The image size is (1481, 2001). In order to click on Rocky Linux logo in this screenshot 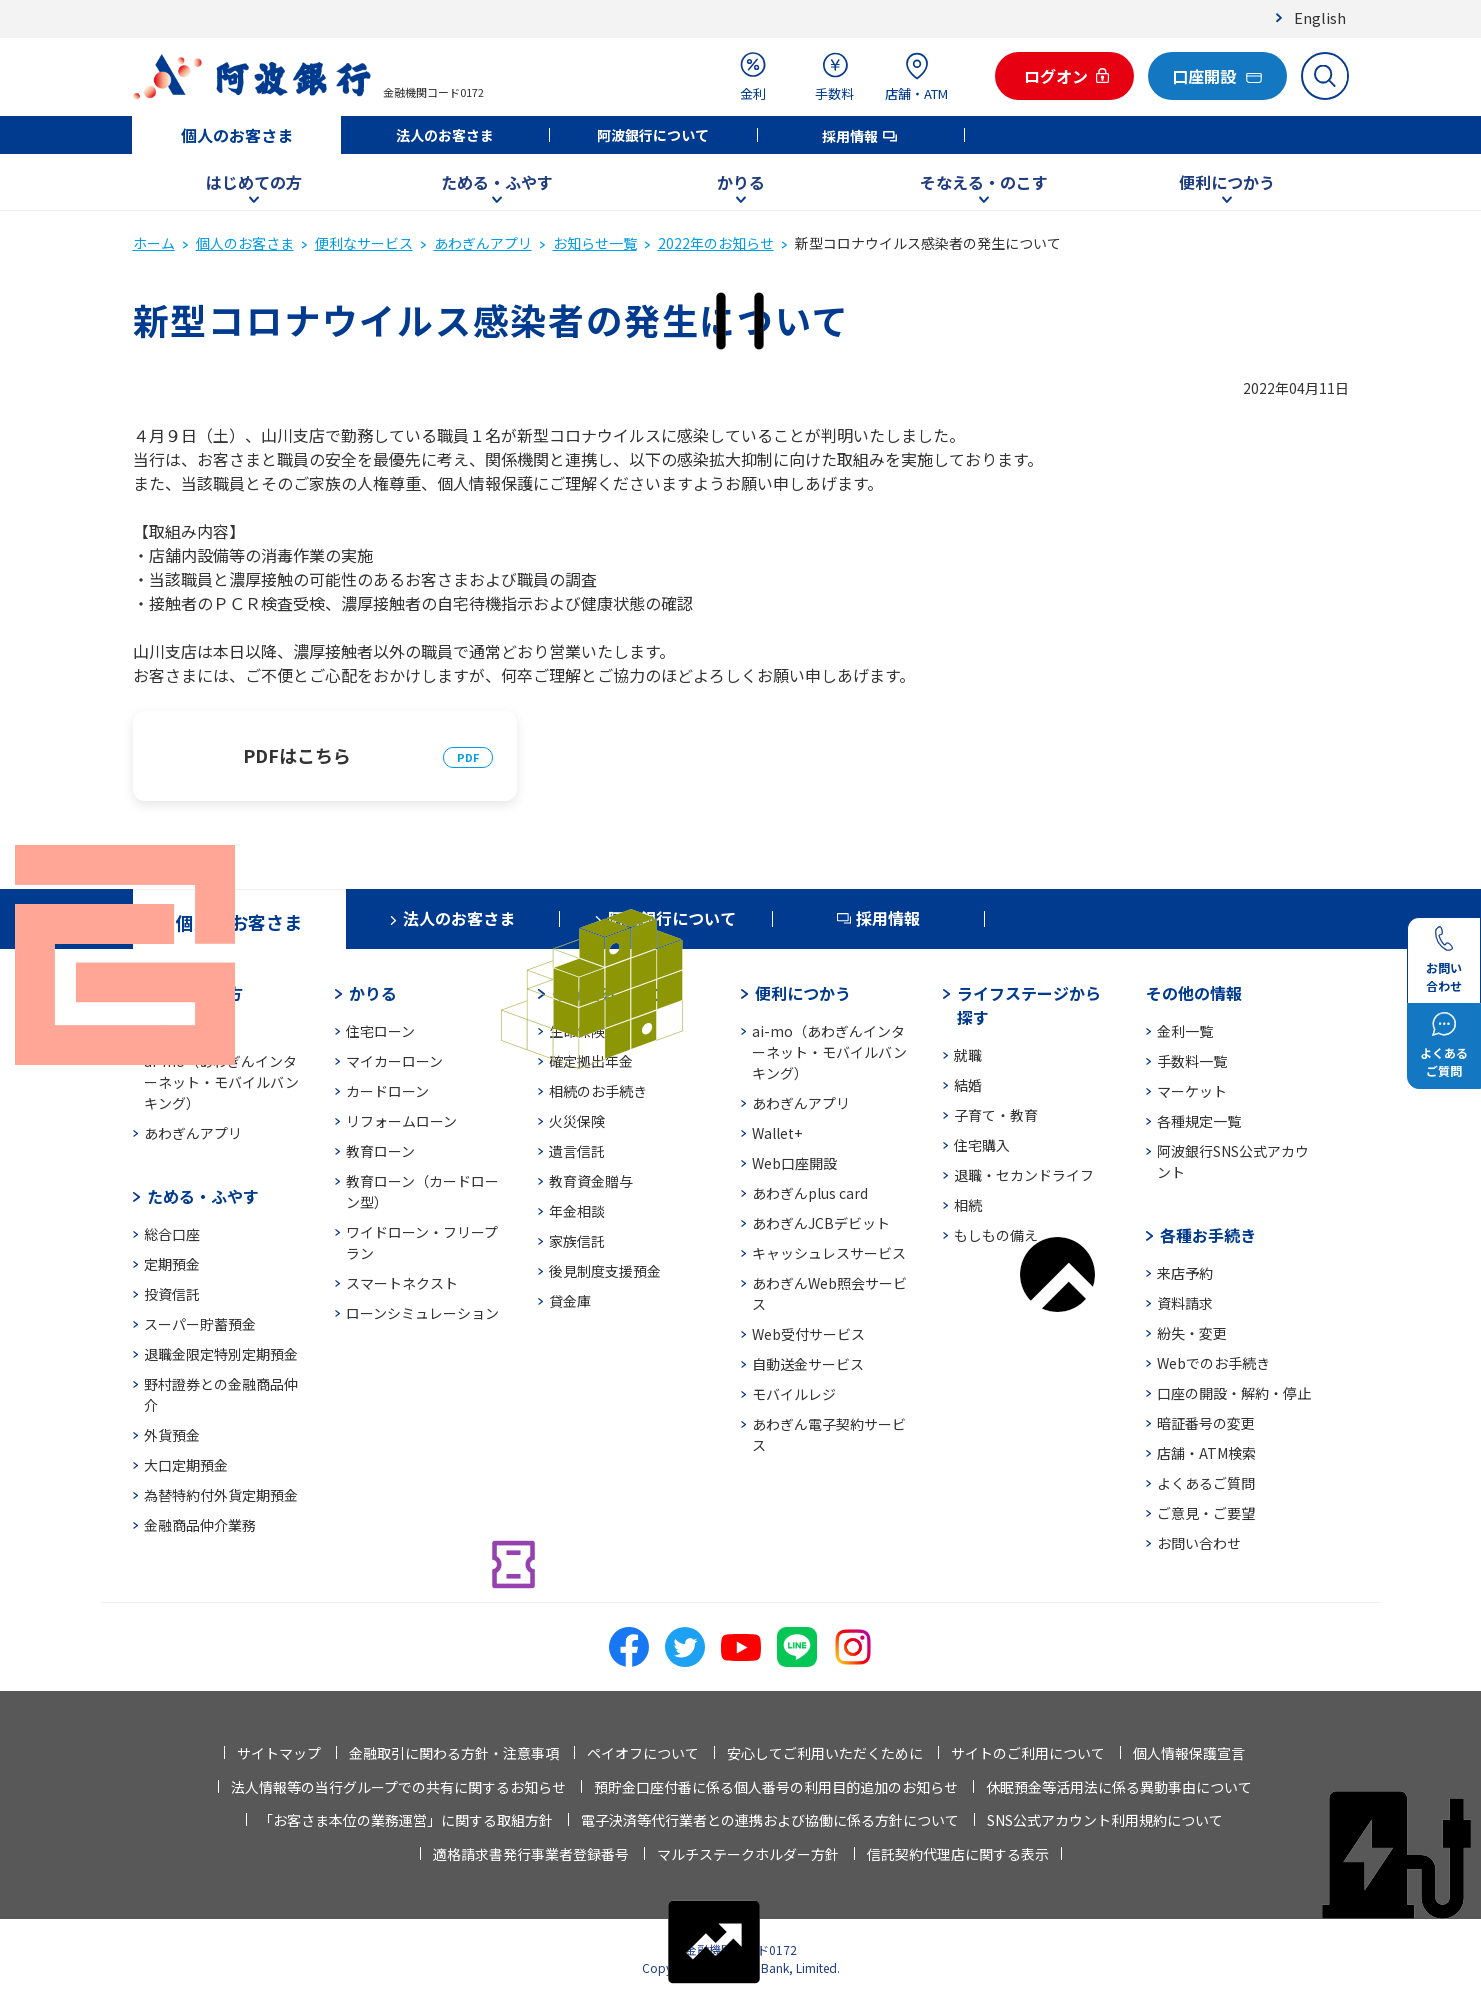, I will do `click(1057, 1274)`.